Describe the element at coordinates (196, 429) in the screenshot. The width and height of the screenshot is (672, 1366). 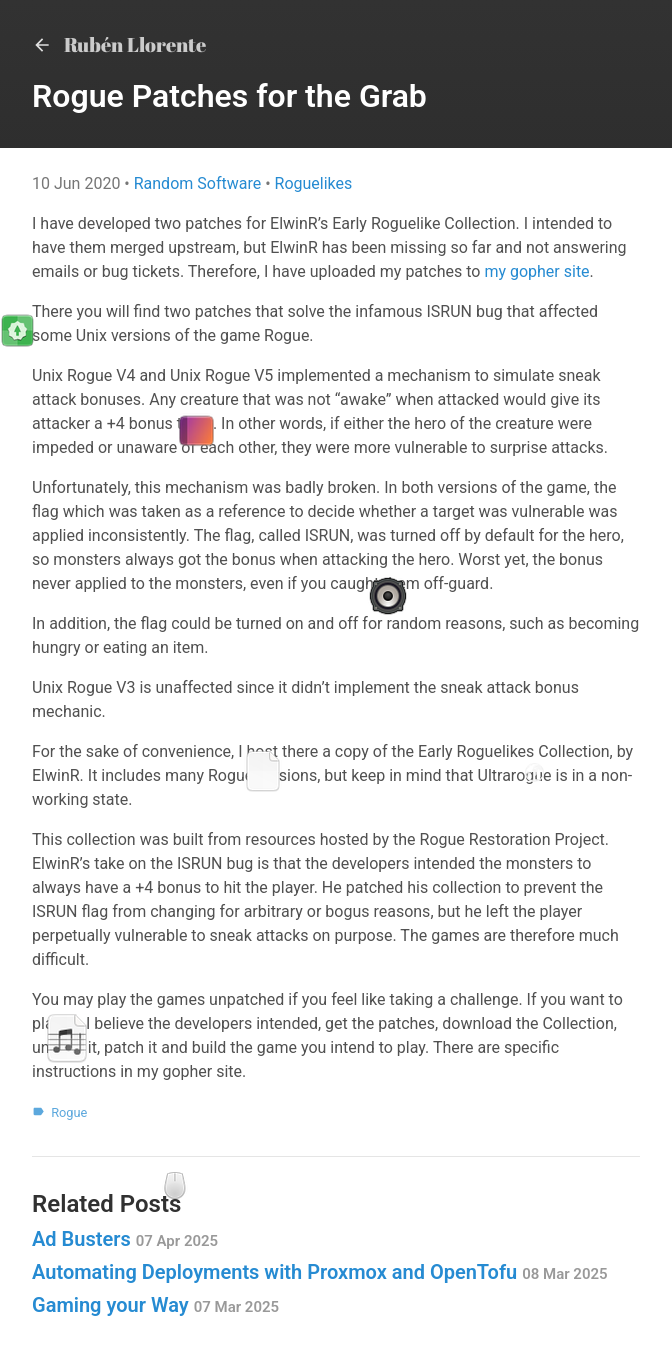
I see `access the desktop folder` at that location.